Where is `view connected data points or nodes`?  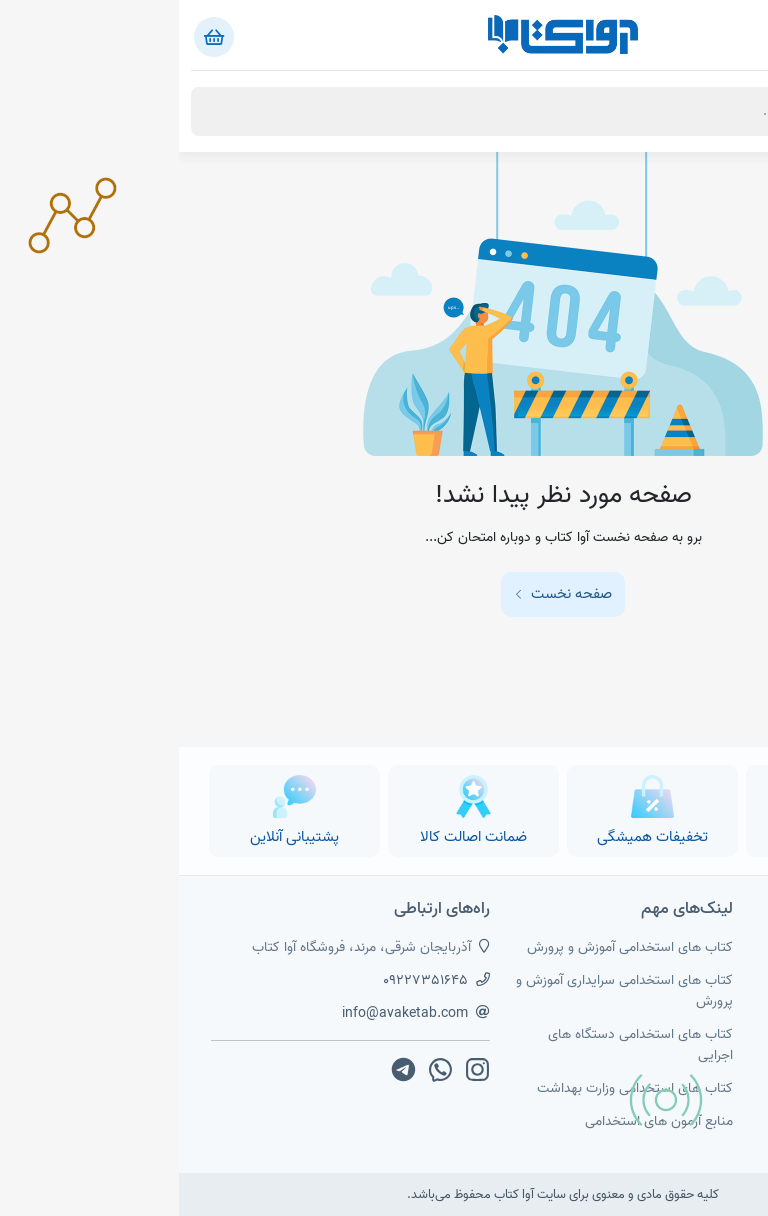
view connected data points or nodes is located at coordinates (72, 215).